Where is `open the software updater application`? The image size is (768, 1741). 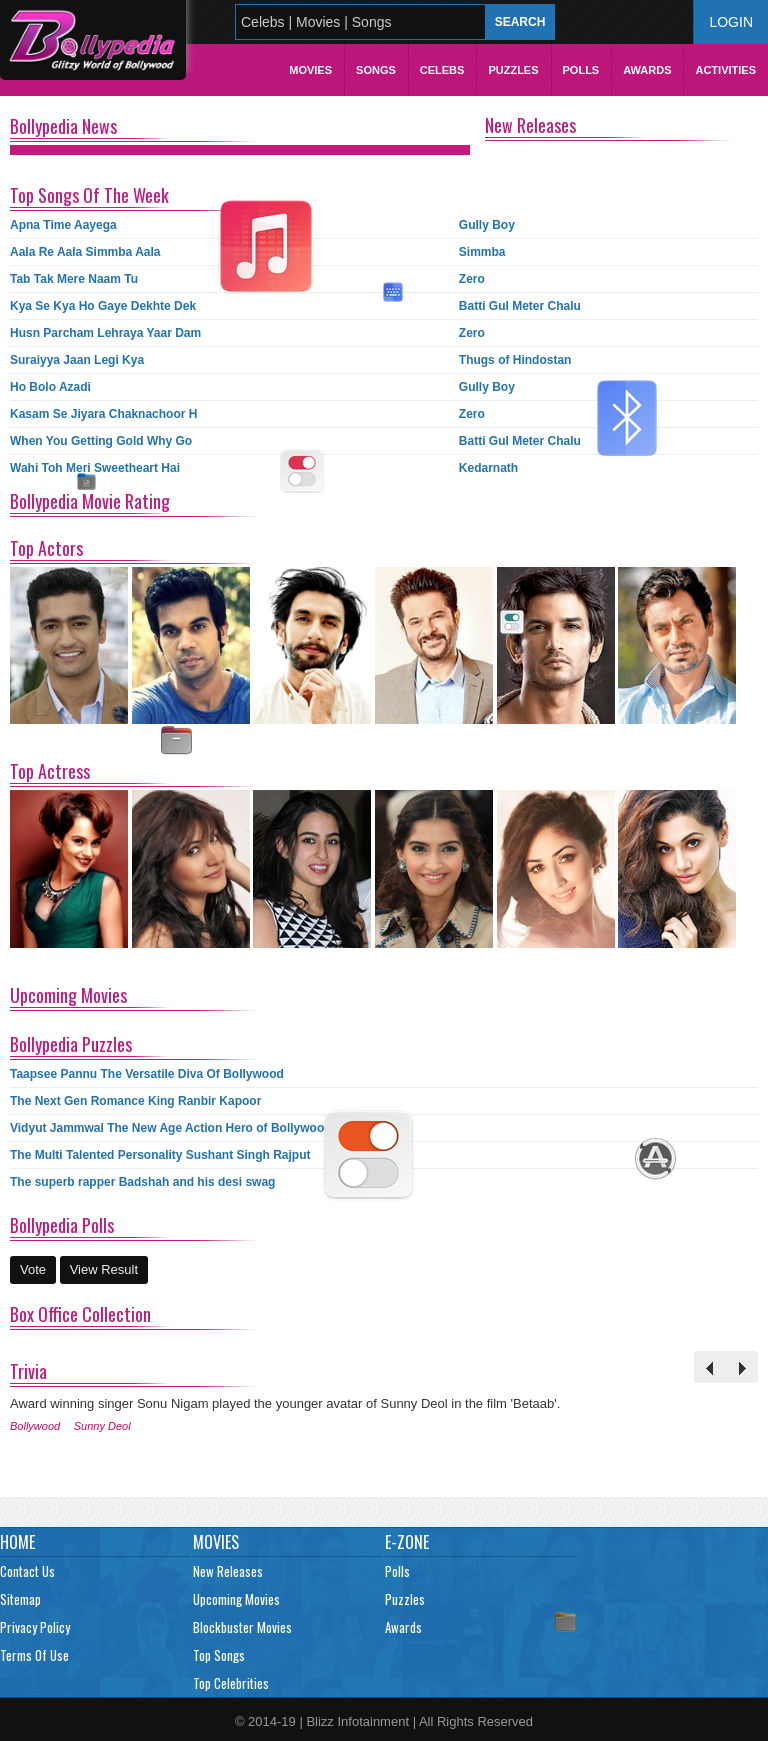
open the software updater application is located at coordinates (655, 1158).